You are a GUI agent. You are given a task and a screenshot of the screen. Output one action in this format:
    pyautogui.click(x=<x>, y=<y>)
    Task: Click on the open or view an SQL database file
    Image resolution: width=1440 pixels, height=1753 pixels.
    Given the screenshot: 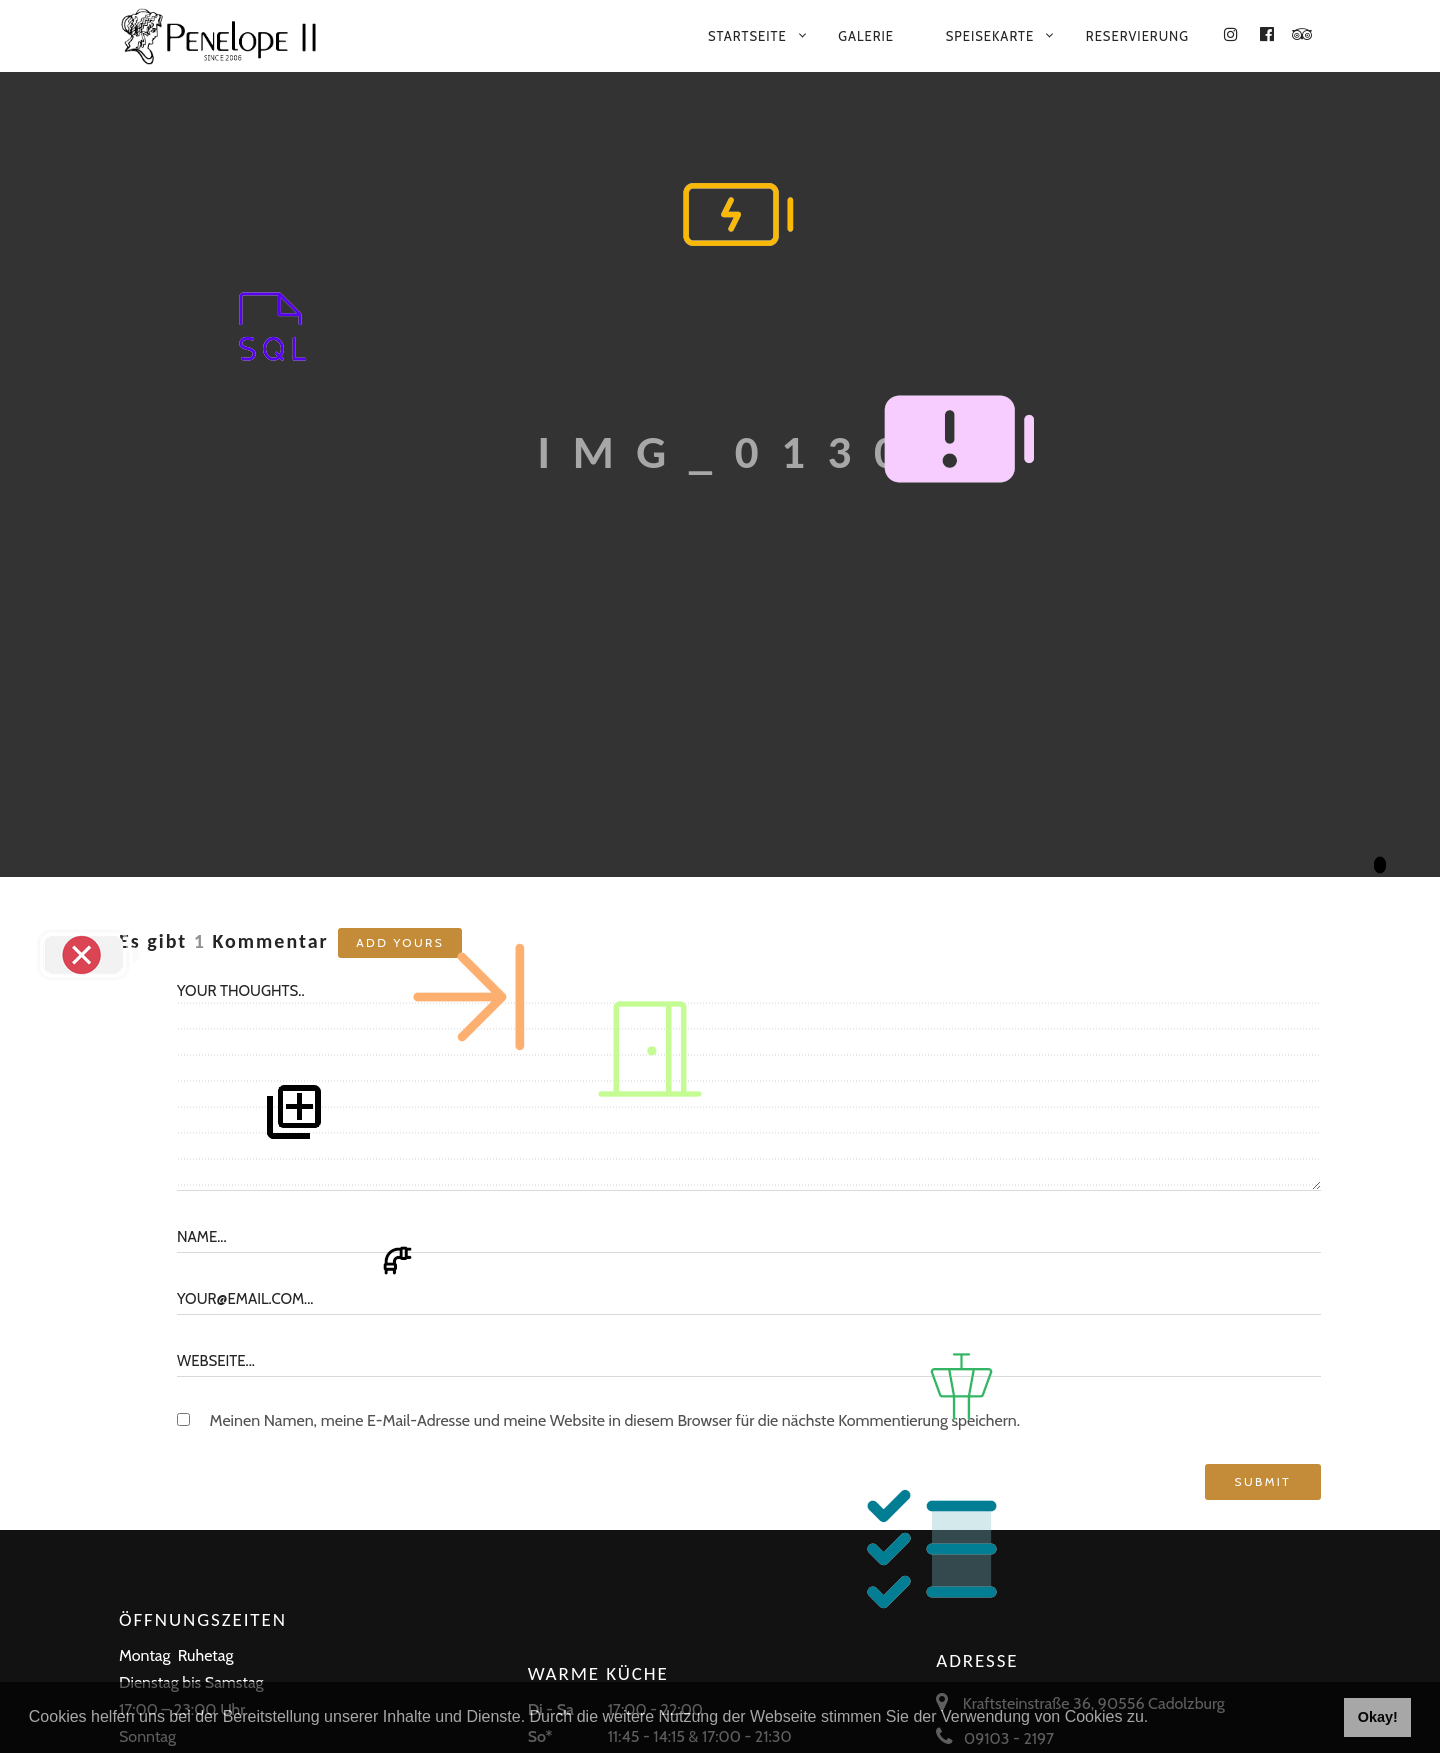 What is the action you would take?
    pyautogui.click(x=270, y=329)
    